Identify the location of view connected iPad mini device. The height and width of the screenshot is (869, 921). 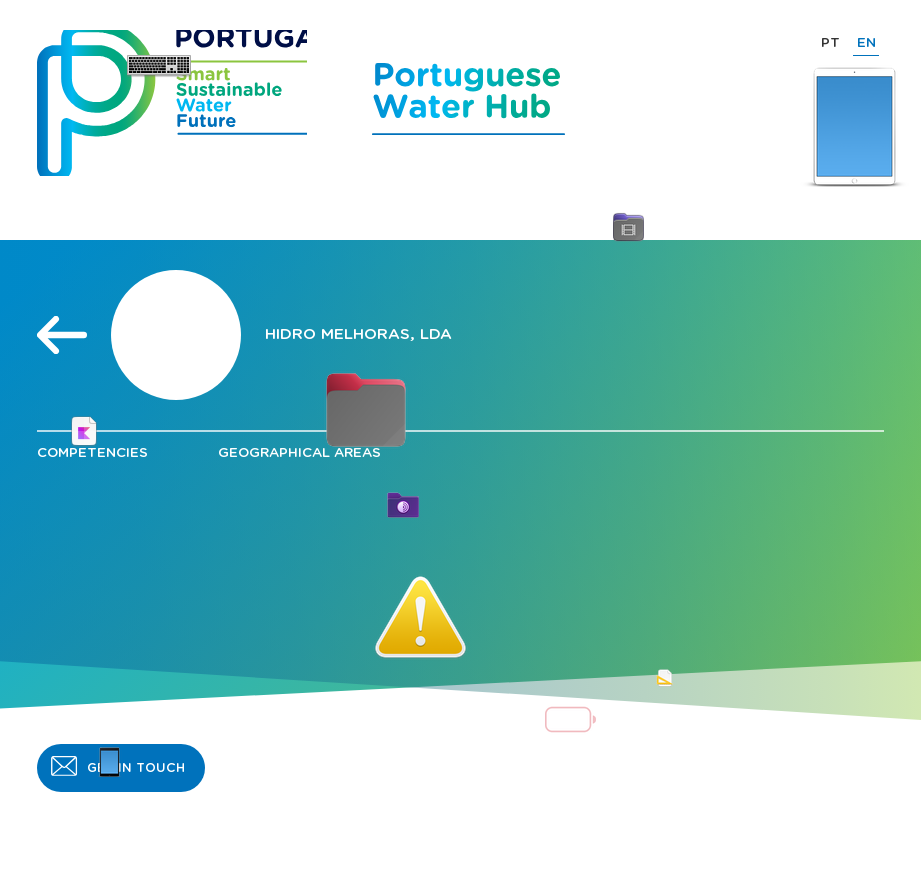
(109, 759).